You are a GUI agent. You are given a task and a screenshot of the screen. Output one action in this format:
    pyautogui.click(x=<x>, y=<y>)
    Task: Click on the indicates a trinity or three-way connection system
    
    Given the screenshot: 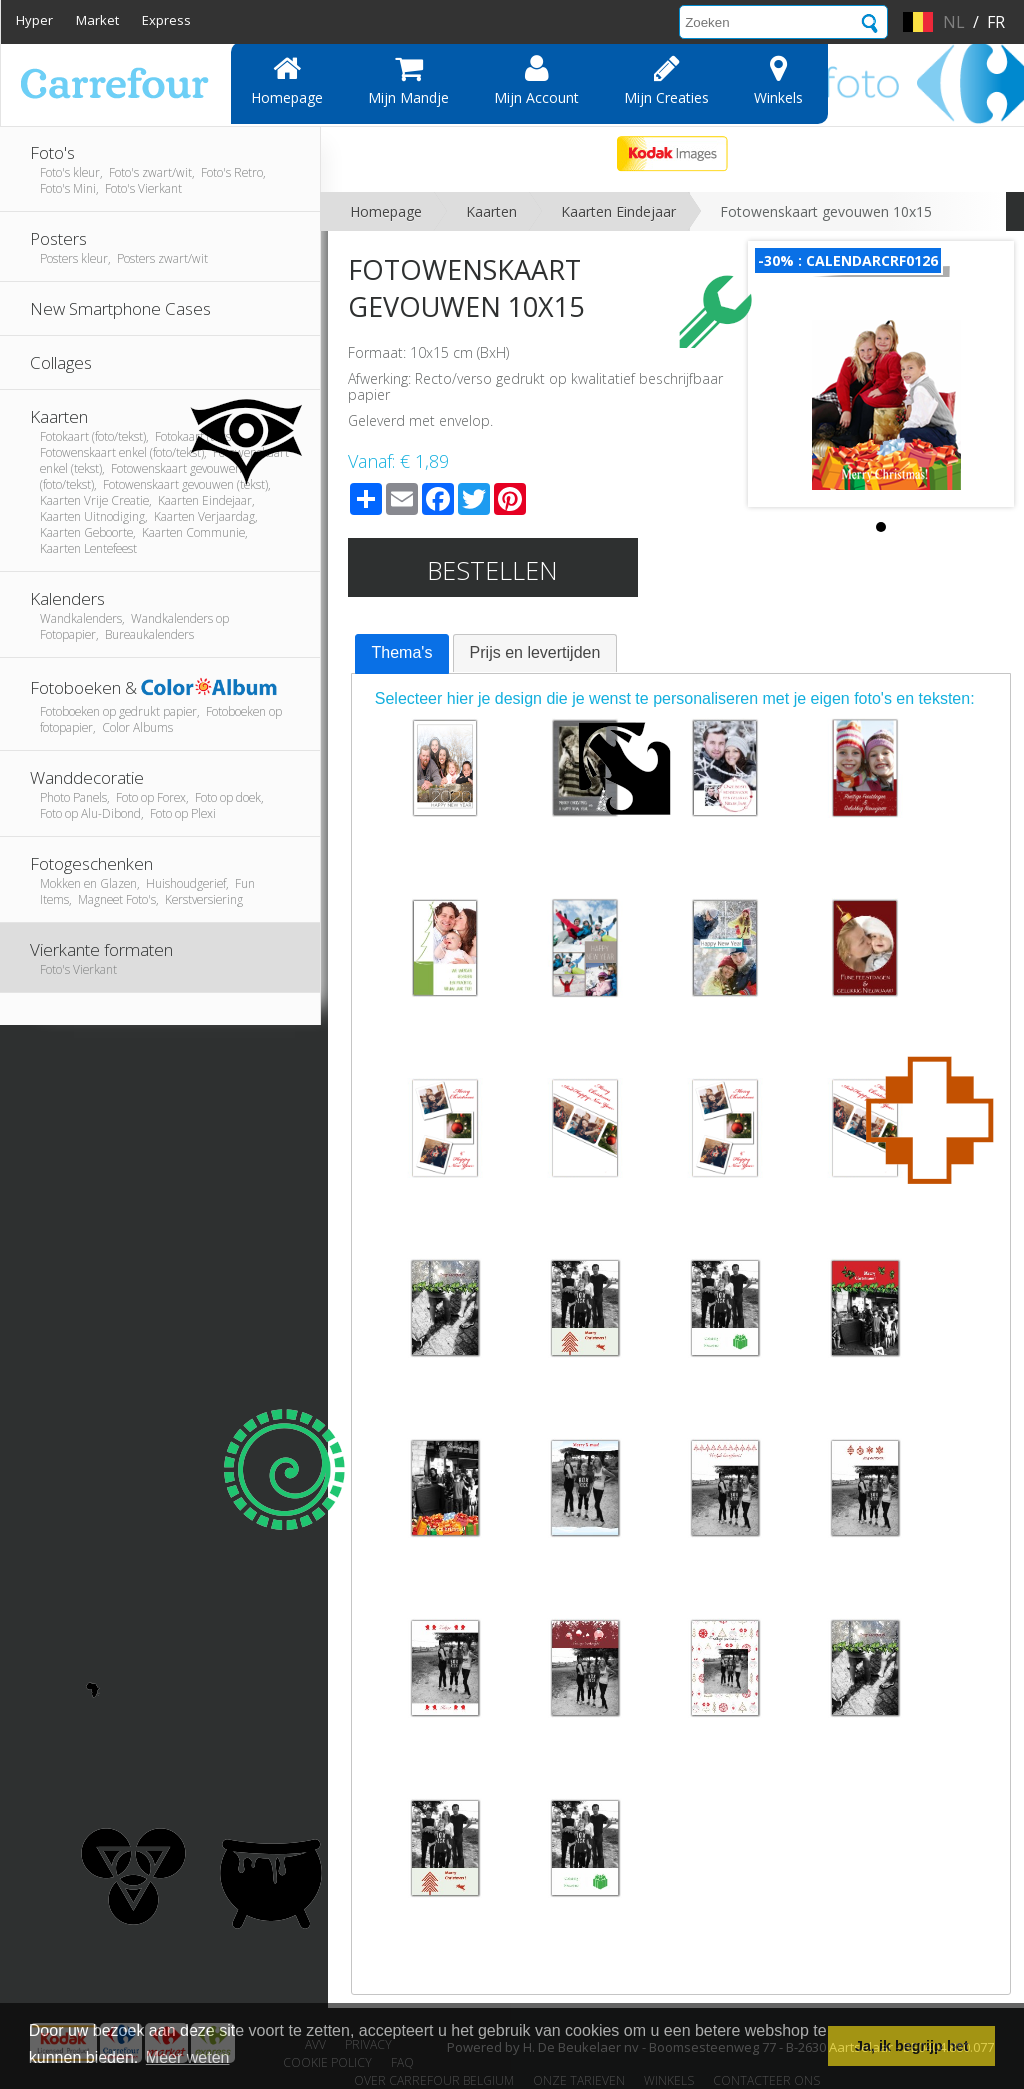 What is the action you would take?
    pyautogui.click(x=133, y=1876)
    